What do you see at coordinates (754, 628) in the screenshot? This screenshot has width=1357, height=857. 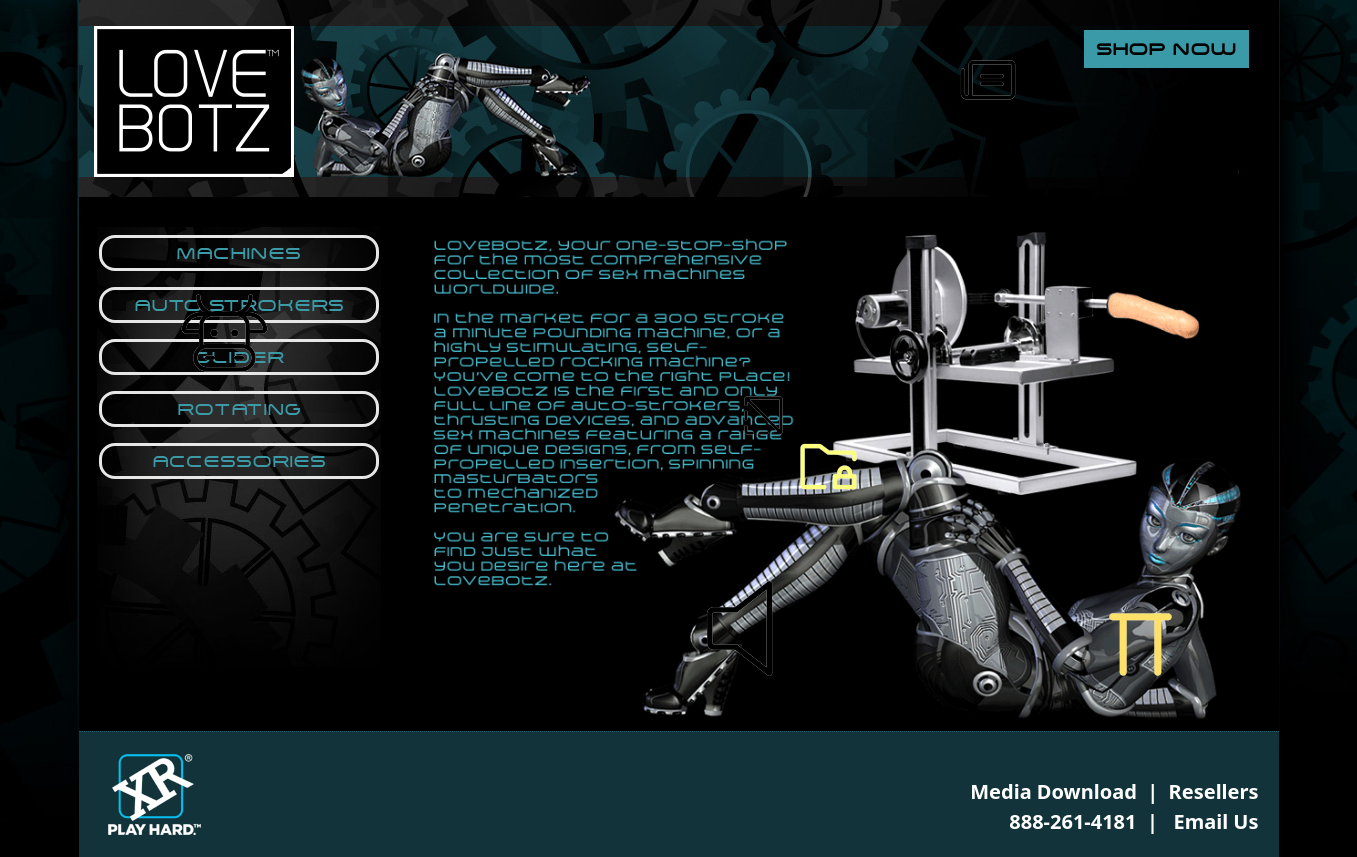 I see `speaker with no audio output` at bounding box center [754, 628].